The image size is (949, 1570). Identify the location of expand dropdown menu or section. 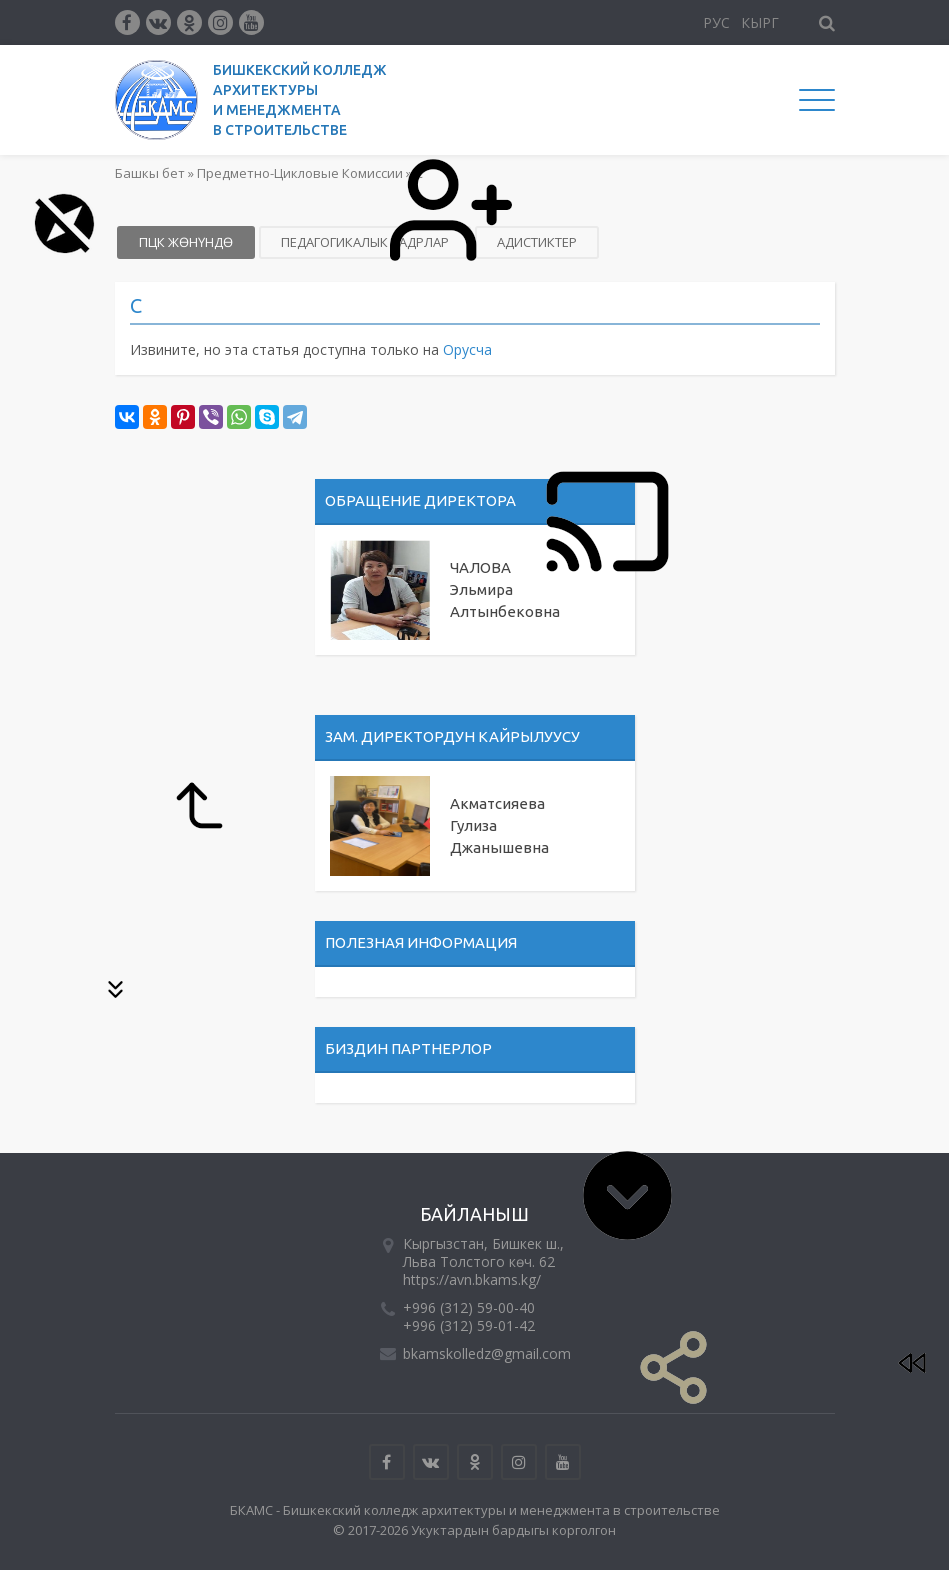
(627, 1195).